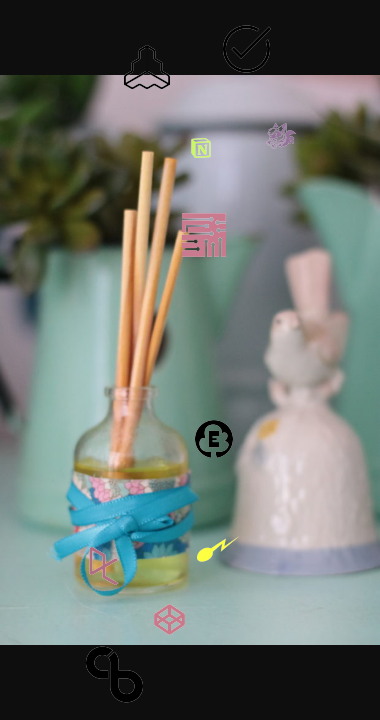 The height and width of the screenshot is (720, 380). Describe the element at coordinates (214, 439) in the screenshot. I see `open ecosia search engine` at that location.